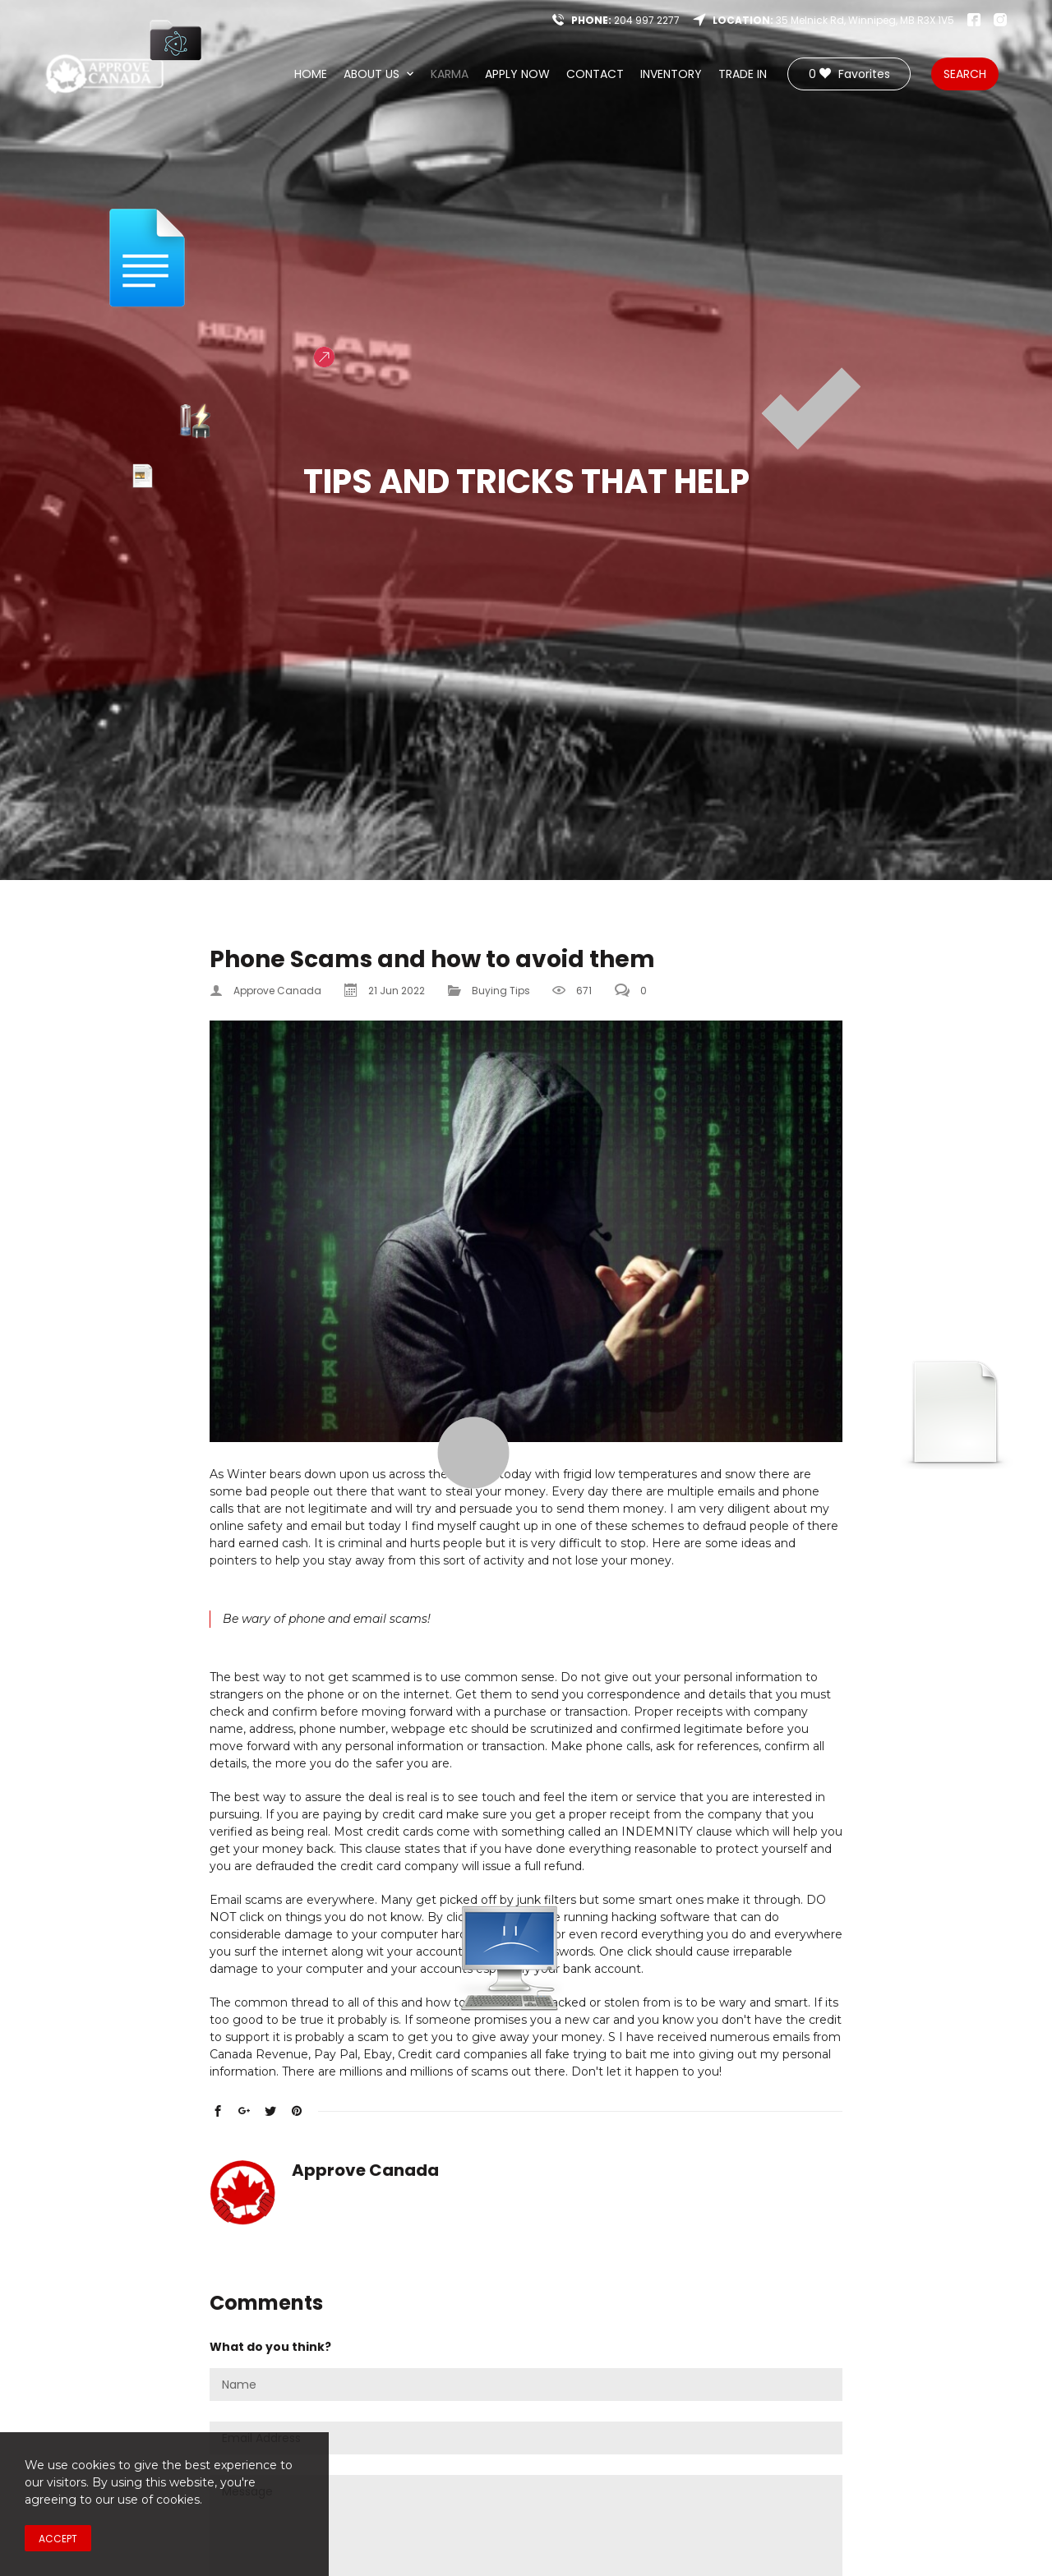 This screenshot has height=2576, width=1052. I want to click on indicates a symbolic link or shortcut to another file, so click(324, 357).